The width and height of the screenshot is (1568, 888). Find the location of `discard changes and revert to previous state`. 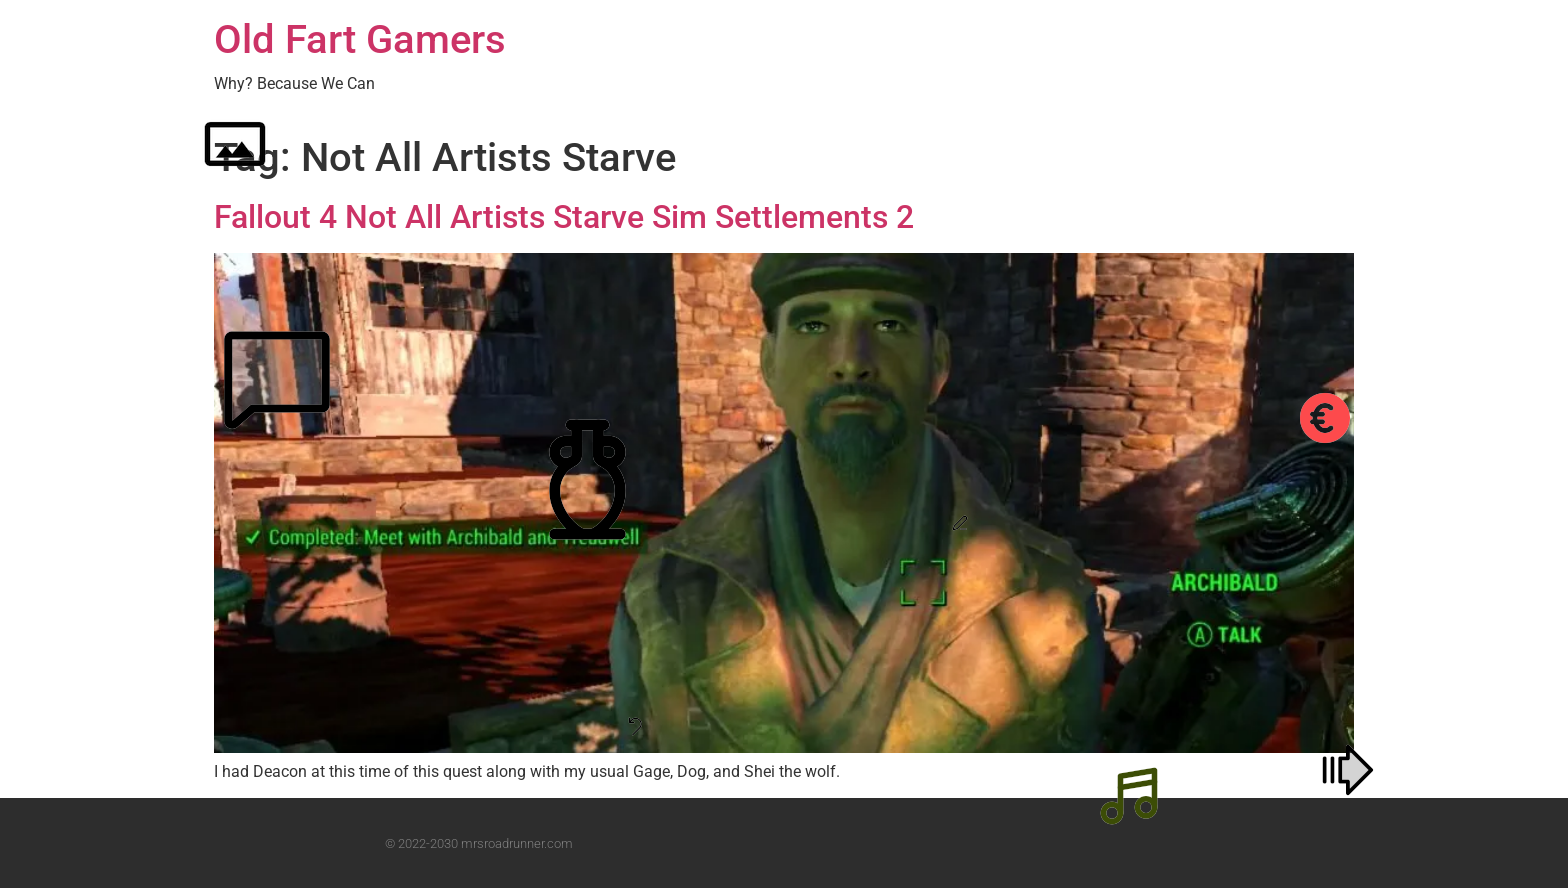

discard changes and revert to previous state is located at coordinates (635, 726).